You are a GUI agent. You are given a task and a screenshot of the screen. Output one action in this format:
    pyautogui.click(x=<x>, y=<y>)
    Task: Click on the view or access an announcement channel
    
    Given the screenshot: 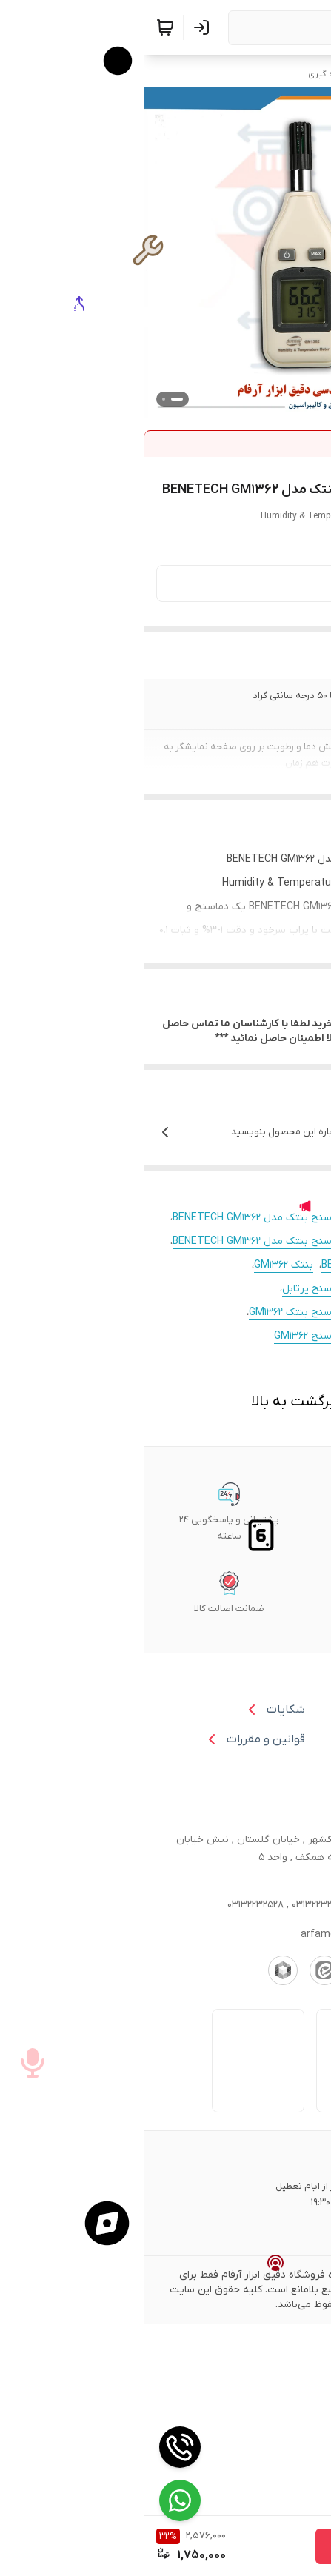 What is the action you would take?
    pyautogui.click(x=305, y=1206)
    